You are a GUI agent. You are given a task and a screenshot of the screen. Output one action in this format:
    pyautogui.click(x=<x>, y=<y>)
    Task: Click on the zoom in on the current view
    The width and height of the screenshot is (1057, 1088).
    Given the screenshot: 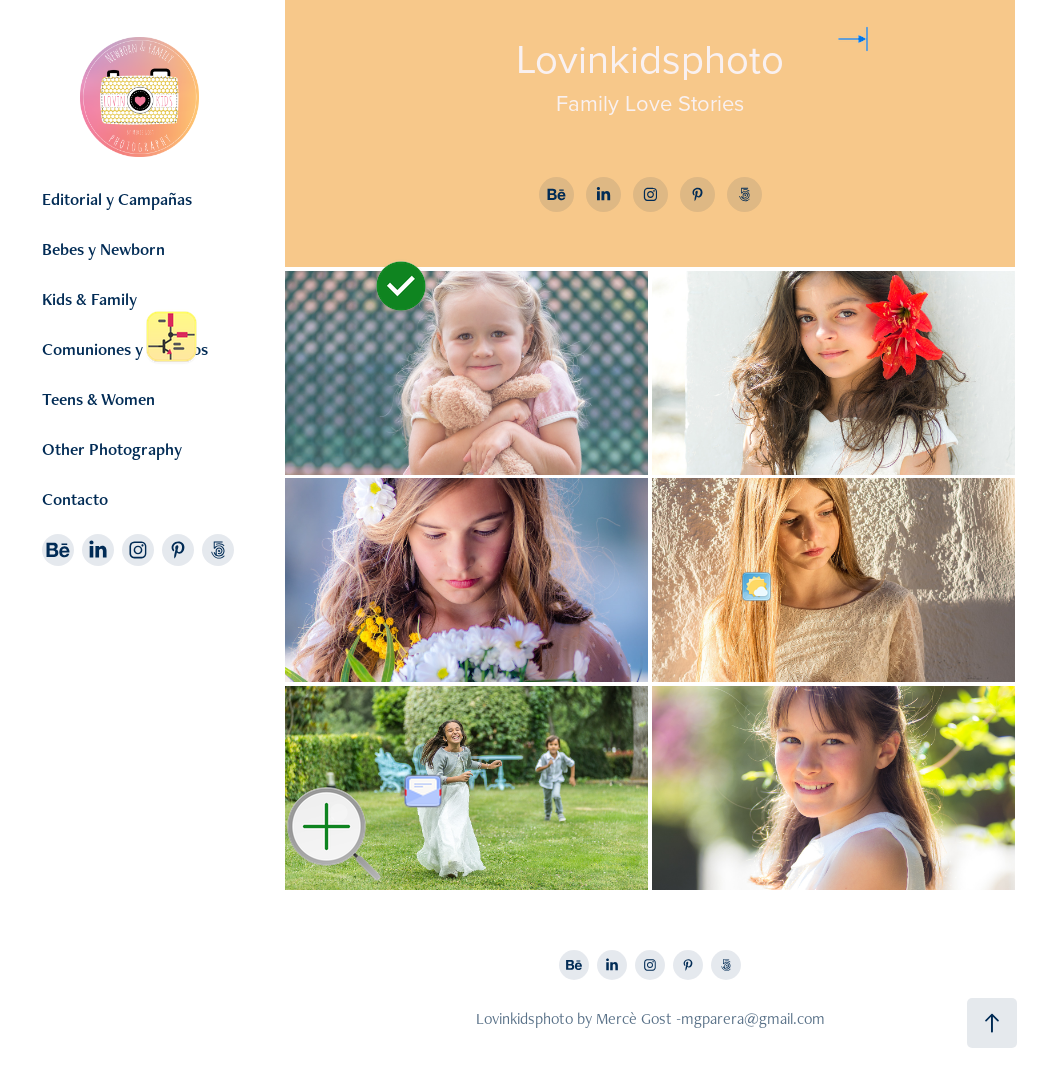 What is the action you would take?
    pyautogui.click(x=333, y=833)
    